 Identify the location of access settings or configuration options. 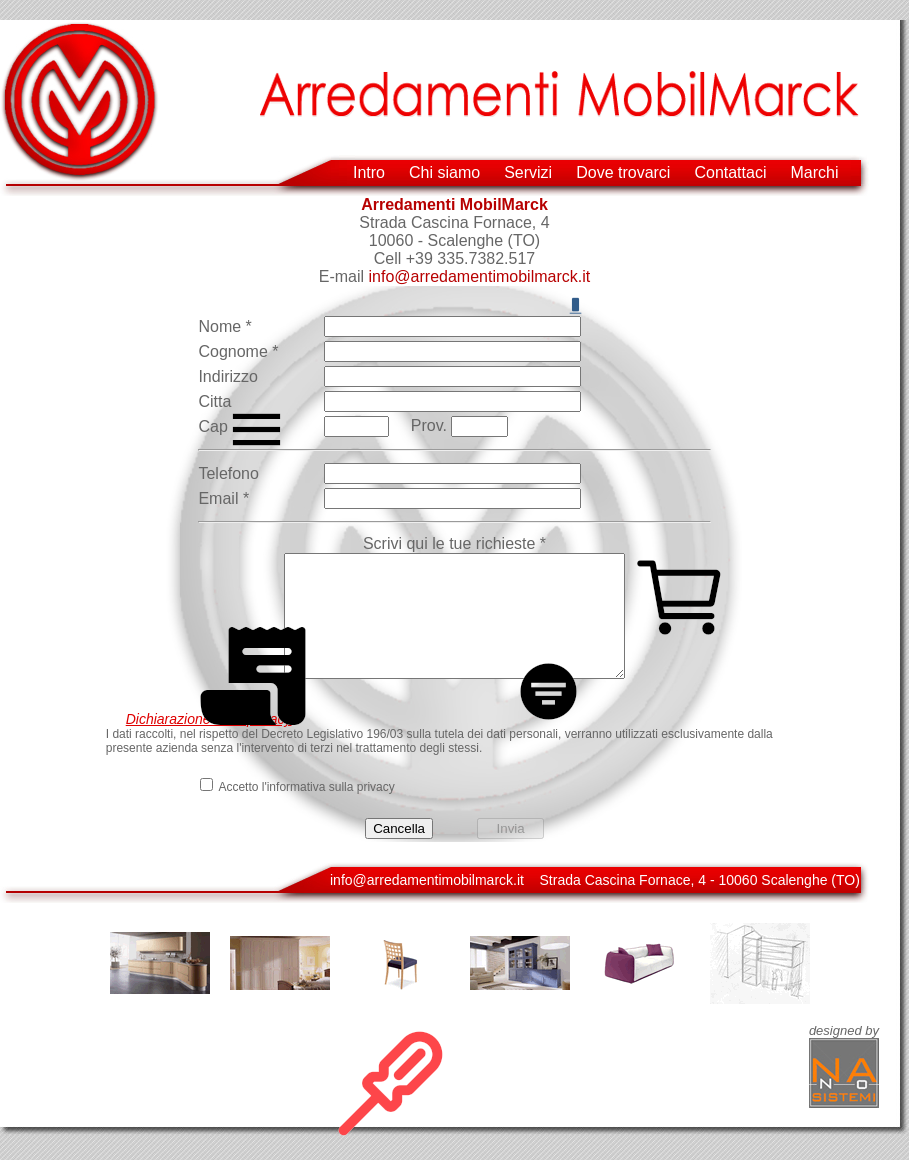
(390, 1083).